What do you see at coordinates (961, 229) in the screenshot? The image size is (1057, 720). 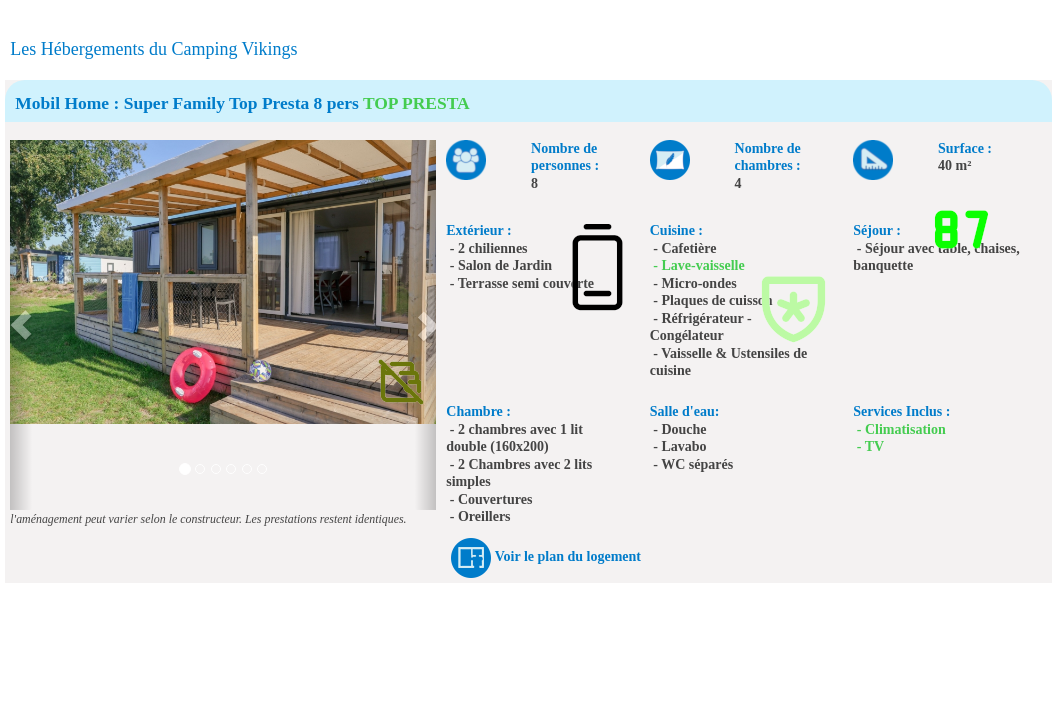 I see `displays the number 87 as a badge or count indicator` at bounding box center [961, 229].